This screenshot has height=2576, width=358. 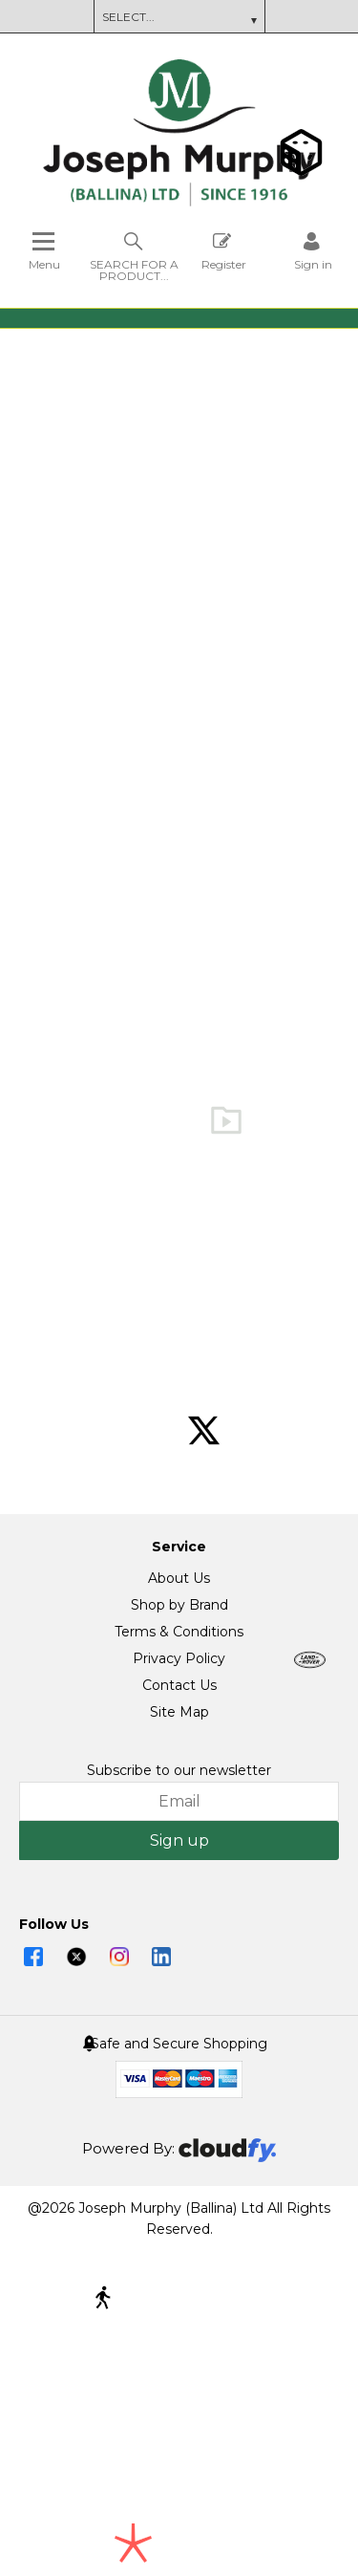 I want to click on share to X (formerly Twitter), so click(x=203, y=1430).